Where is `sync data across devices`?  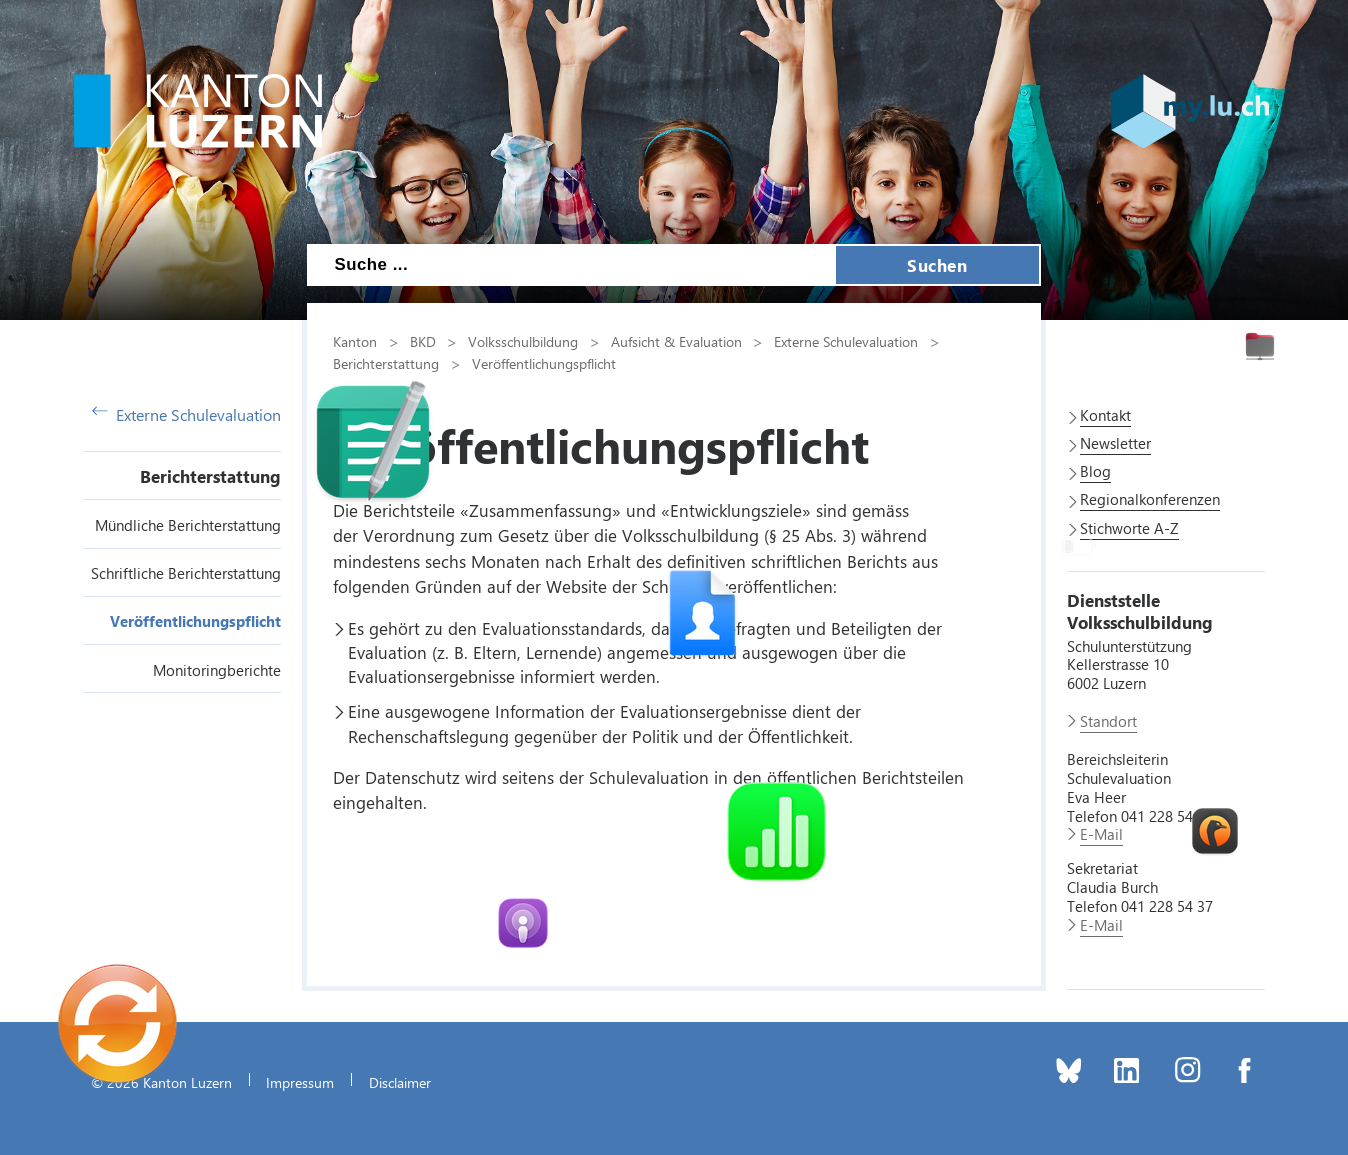
sync data across devices is located at coordinates (117, 1023).